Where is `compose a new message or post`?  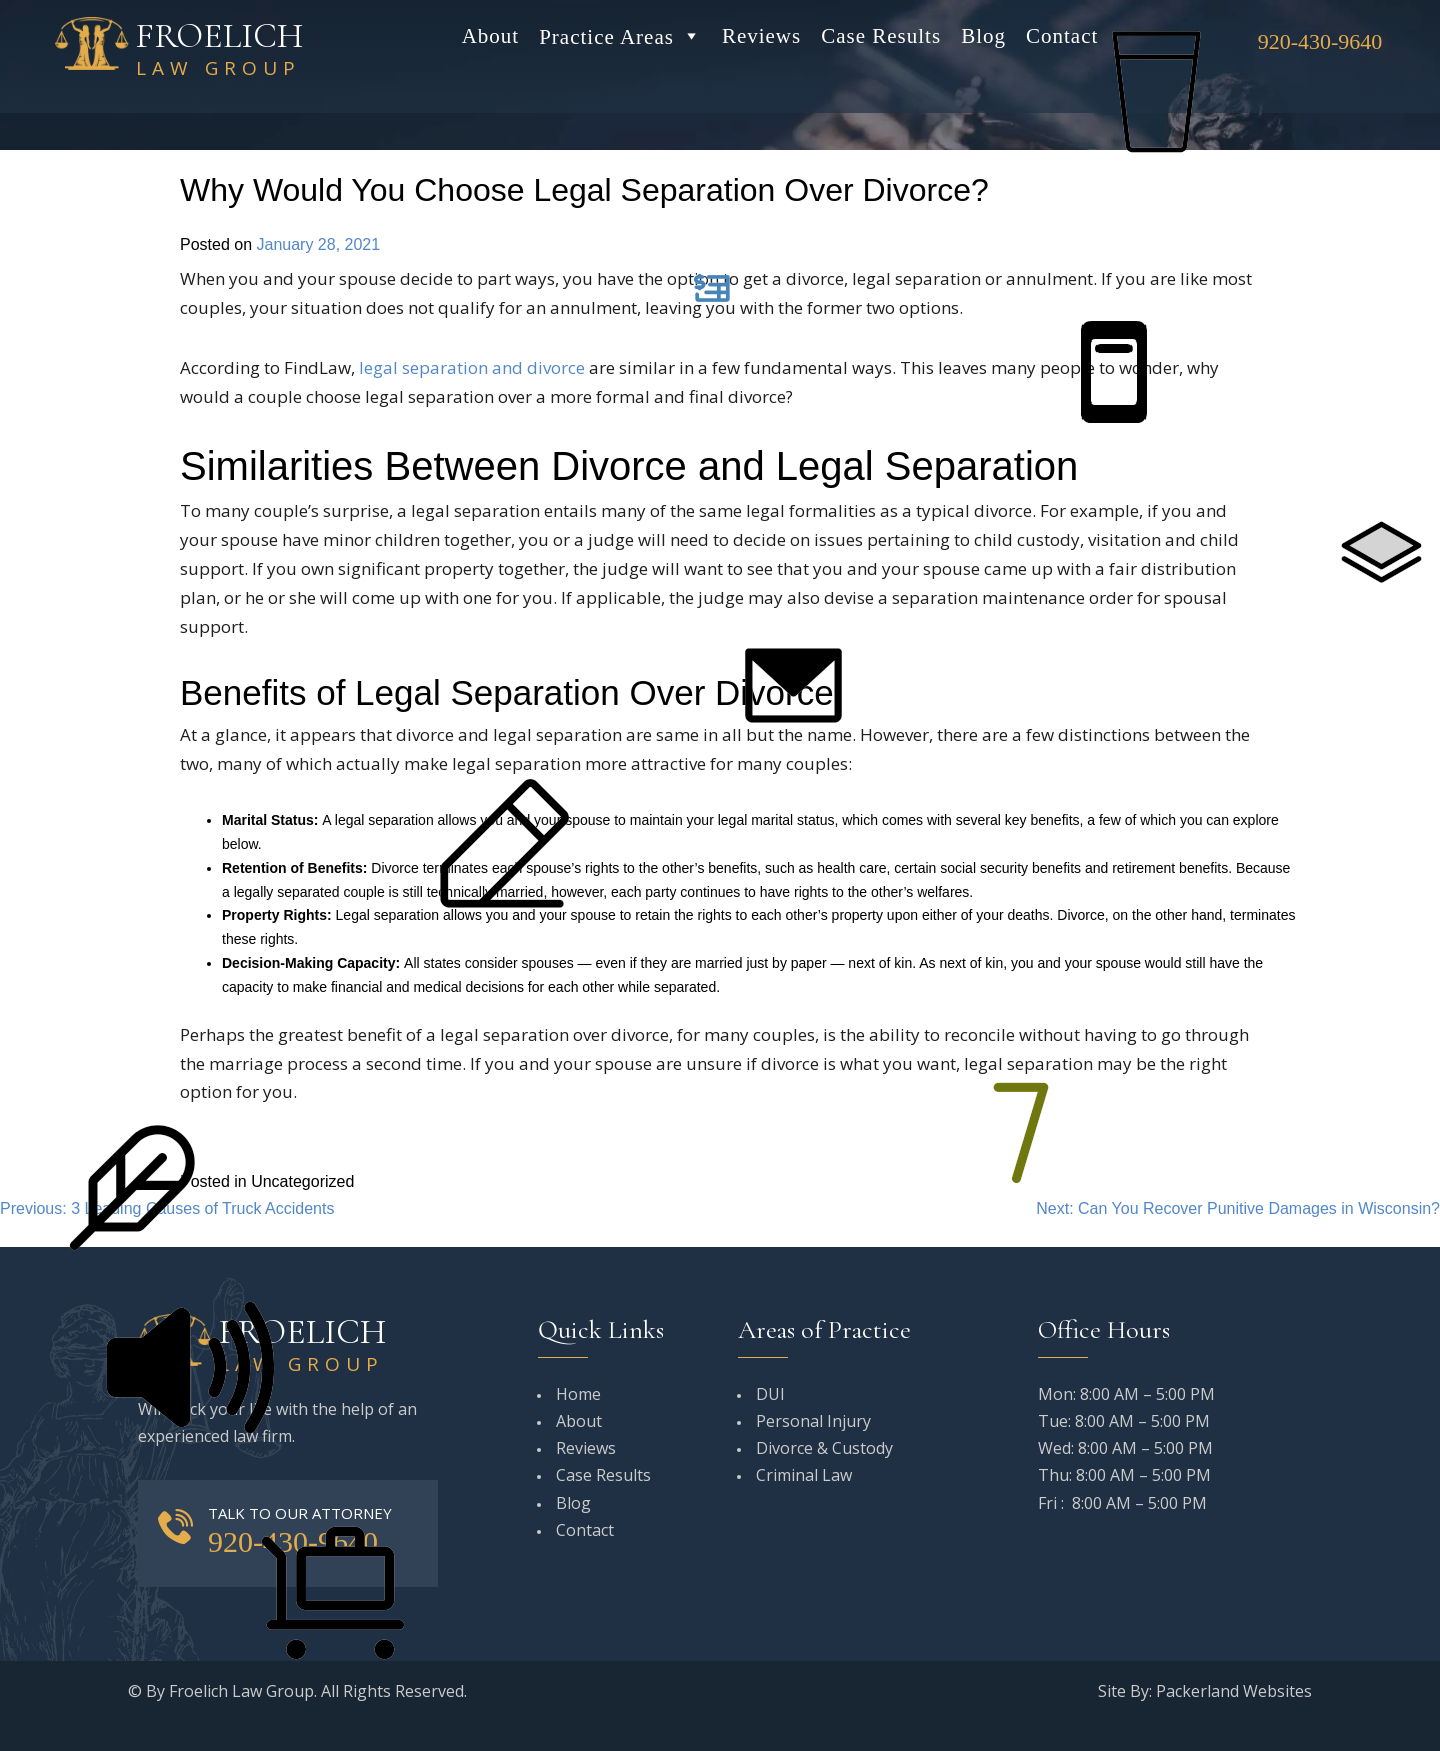 compose a new message or post is located at coordinates (130, 1190).